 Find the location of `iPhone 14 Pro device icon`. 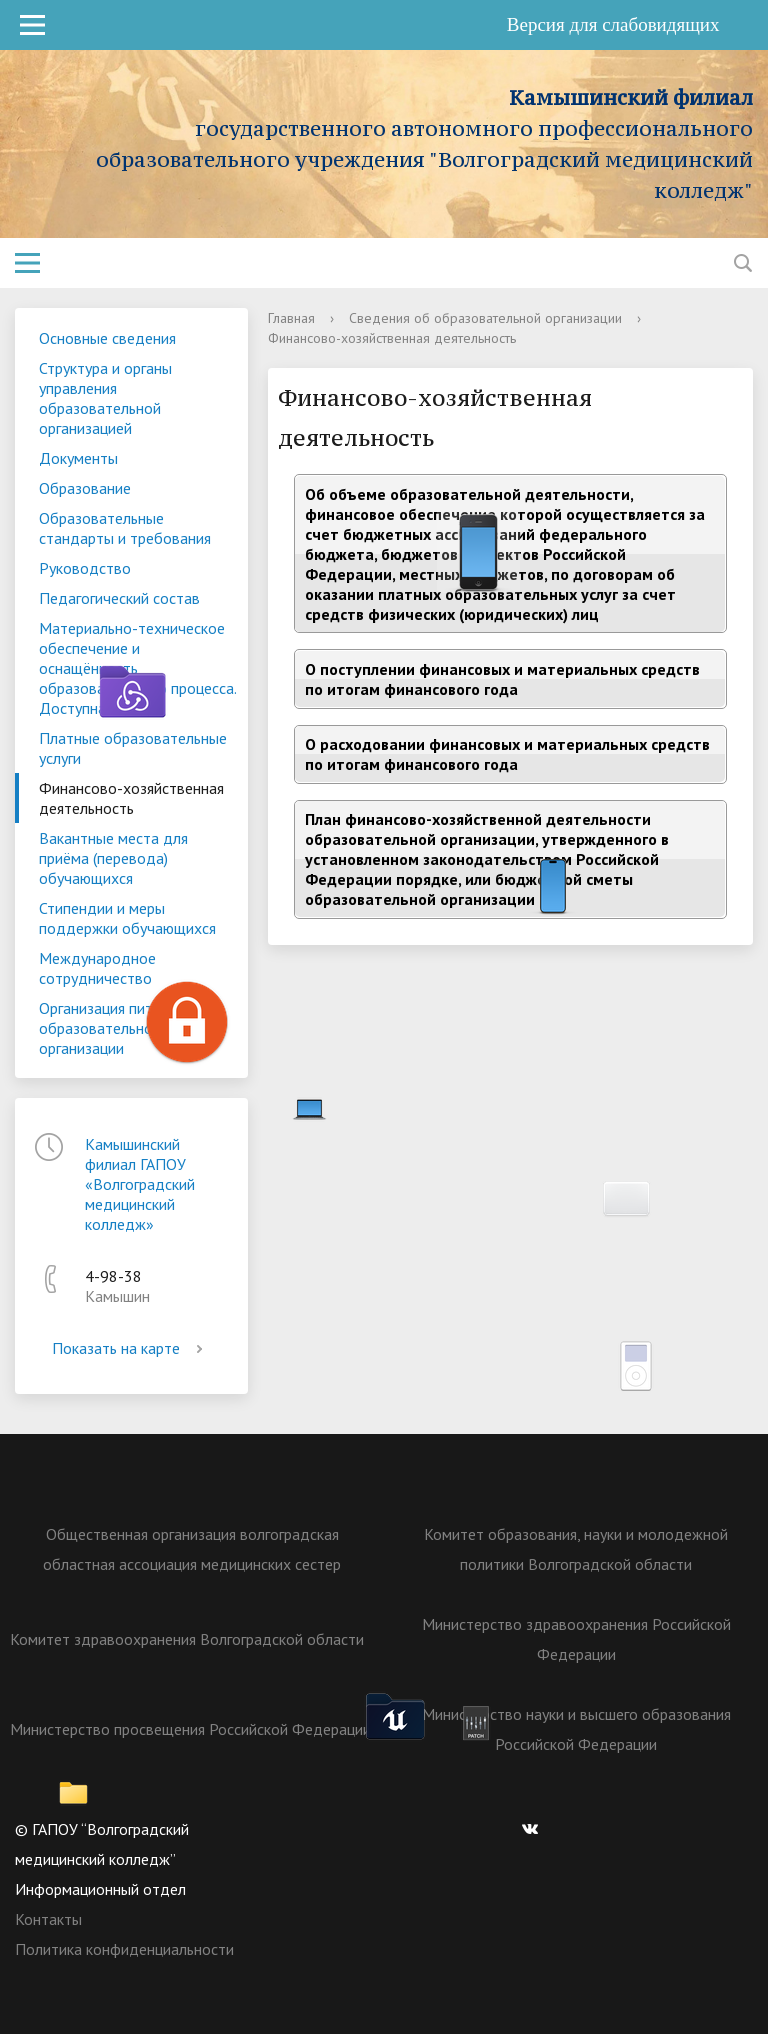

iPhone 14 Pro device icon is located at coordinates (553, 887).